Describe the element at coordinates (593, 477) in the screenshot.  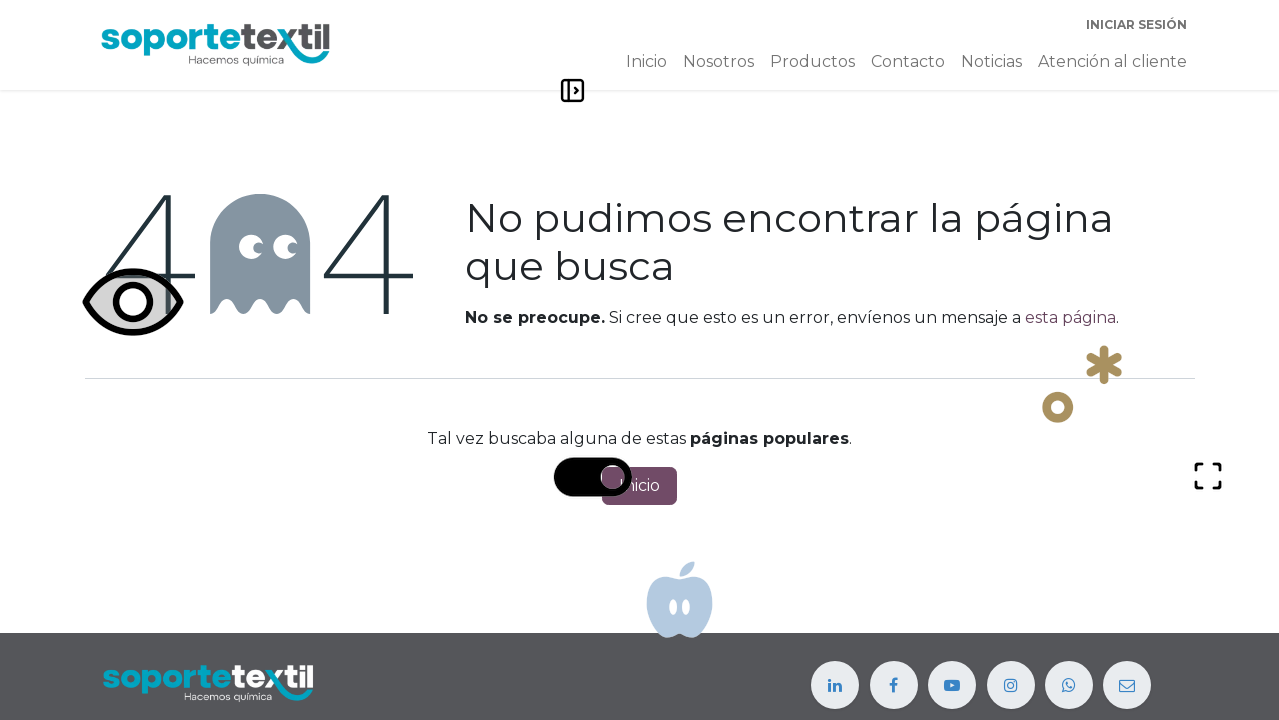
I see `toggle switch in the on/enabled state` at that location.